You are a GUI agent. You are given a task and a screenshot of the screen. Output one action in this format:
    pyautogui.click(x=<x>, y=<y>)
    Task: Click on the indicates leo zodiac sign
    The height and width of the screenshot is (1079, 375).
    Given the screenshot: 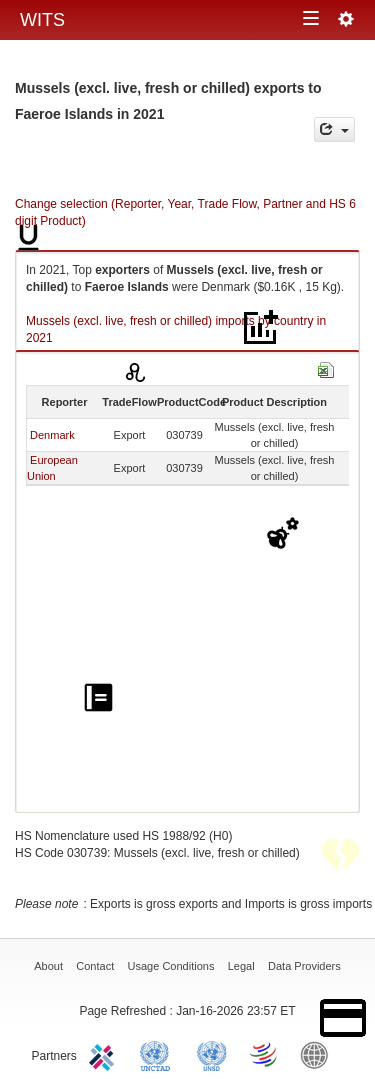 What is the action you would take?
    pyautogui.click(x=135, y=372)
    